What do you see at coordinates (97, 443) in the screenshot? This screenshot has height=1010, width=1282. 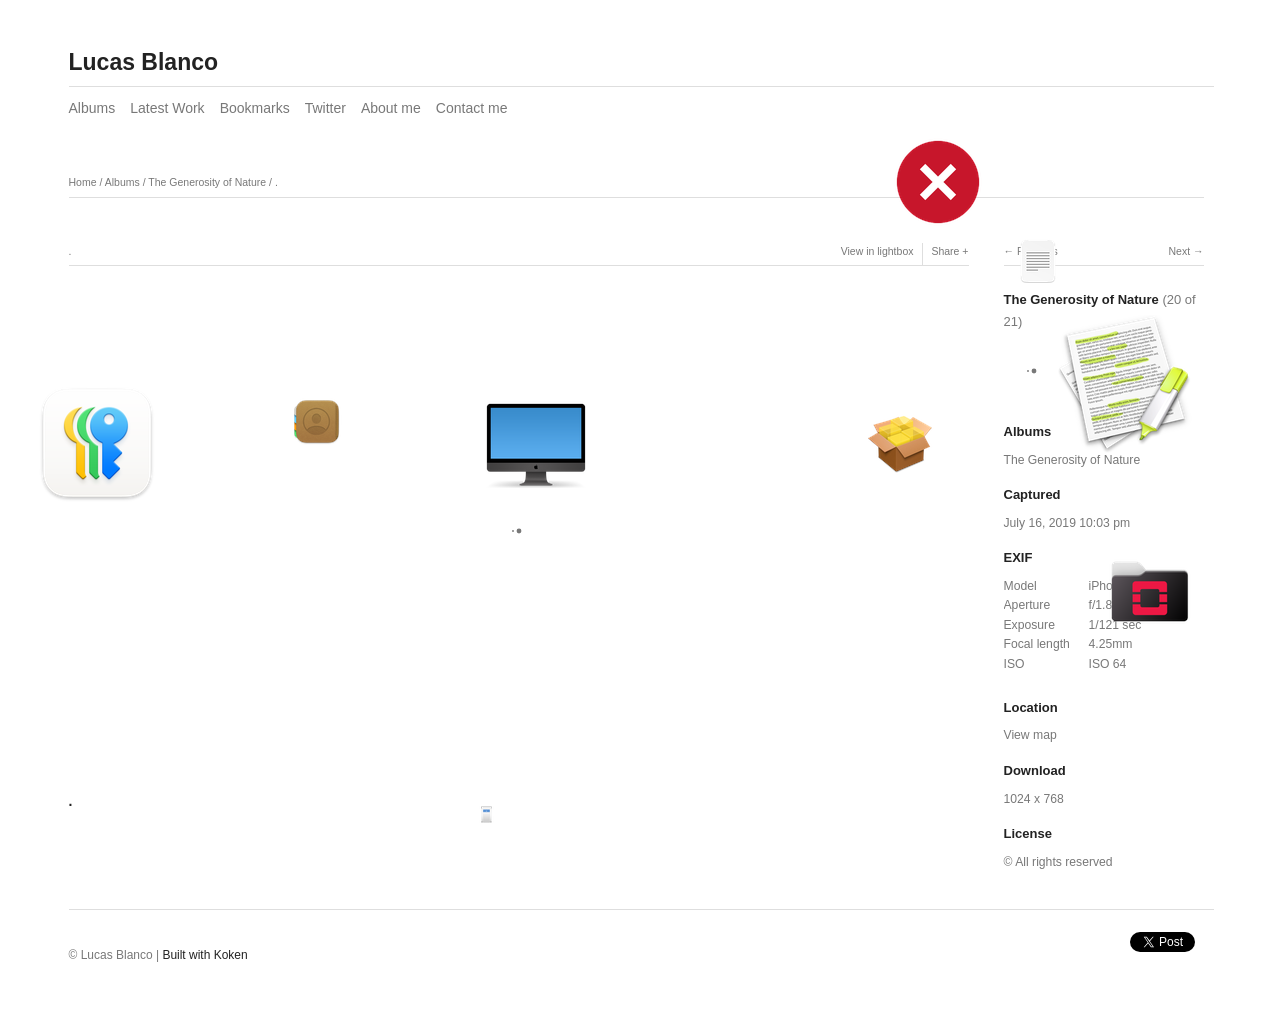 I see `open the passwords app to manage saved credentials` at bounding box center [97, 443].